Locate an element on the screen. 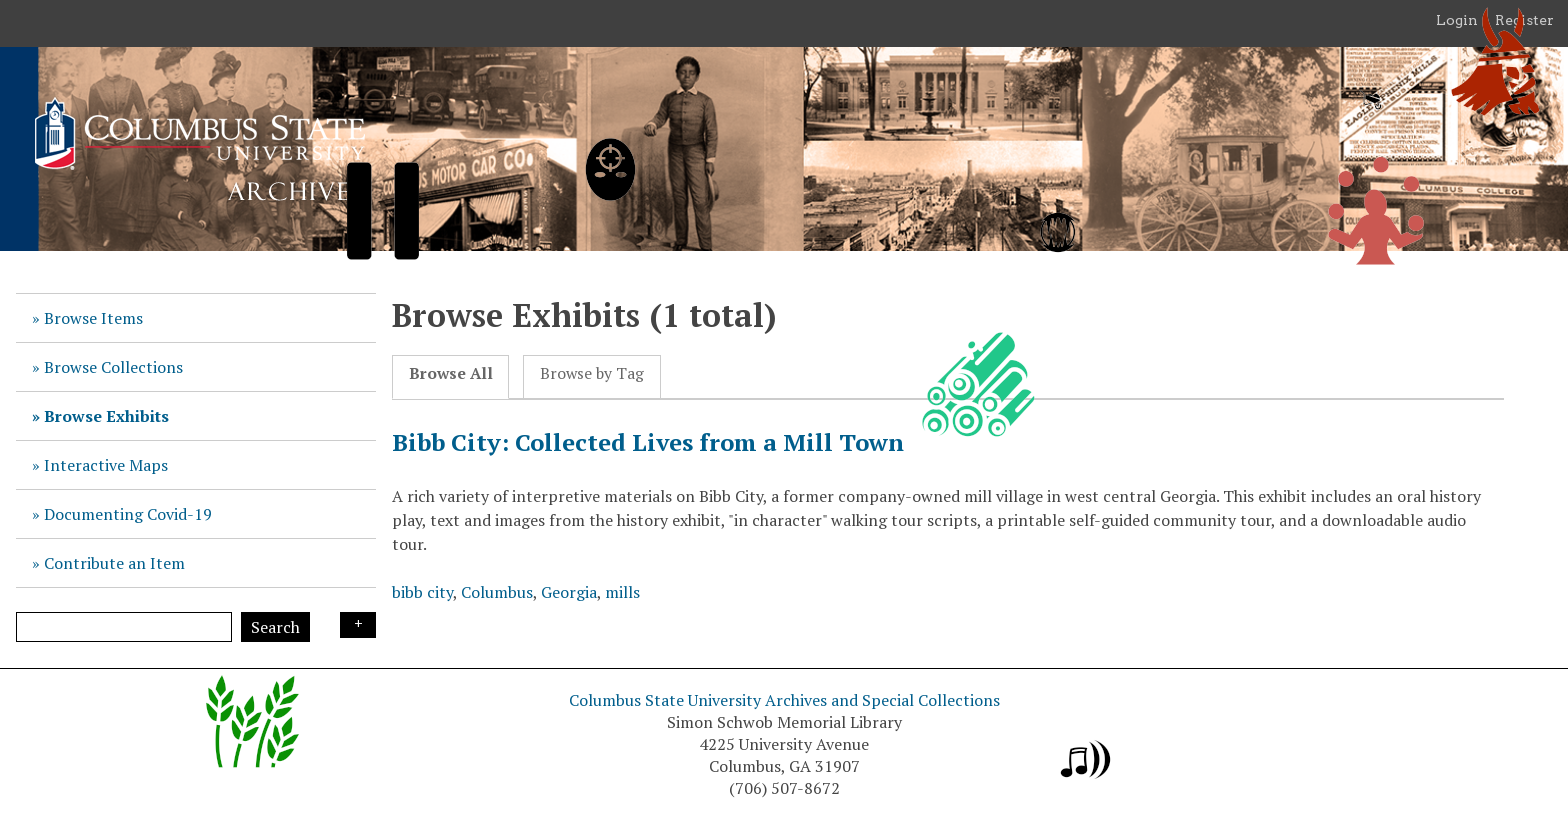 The image size is (1568, 819). headshot or critical hit indicator in a game is located at coordinates (610, 169).